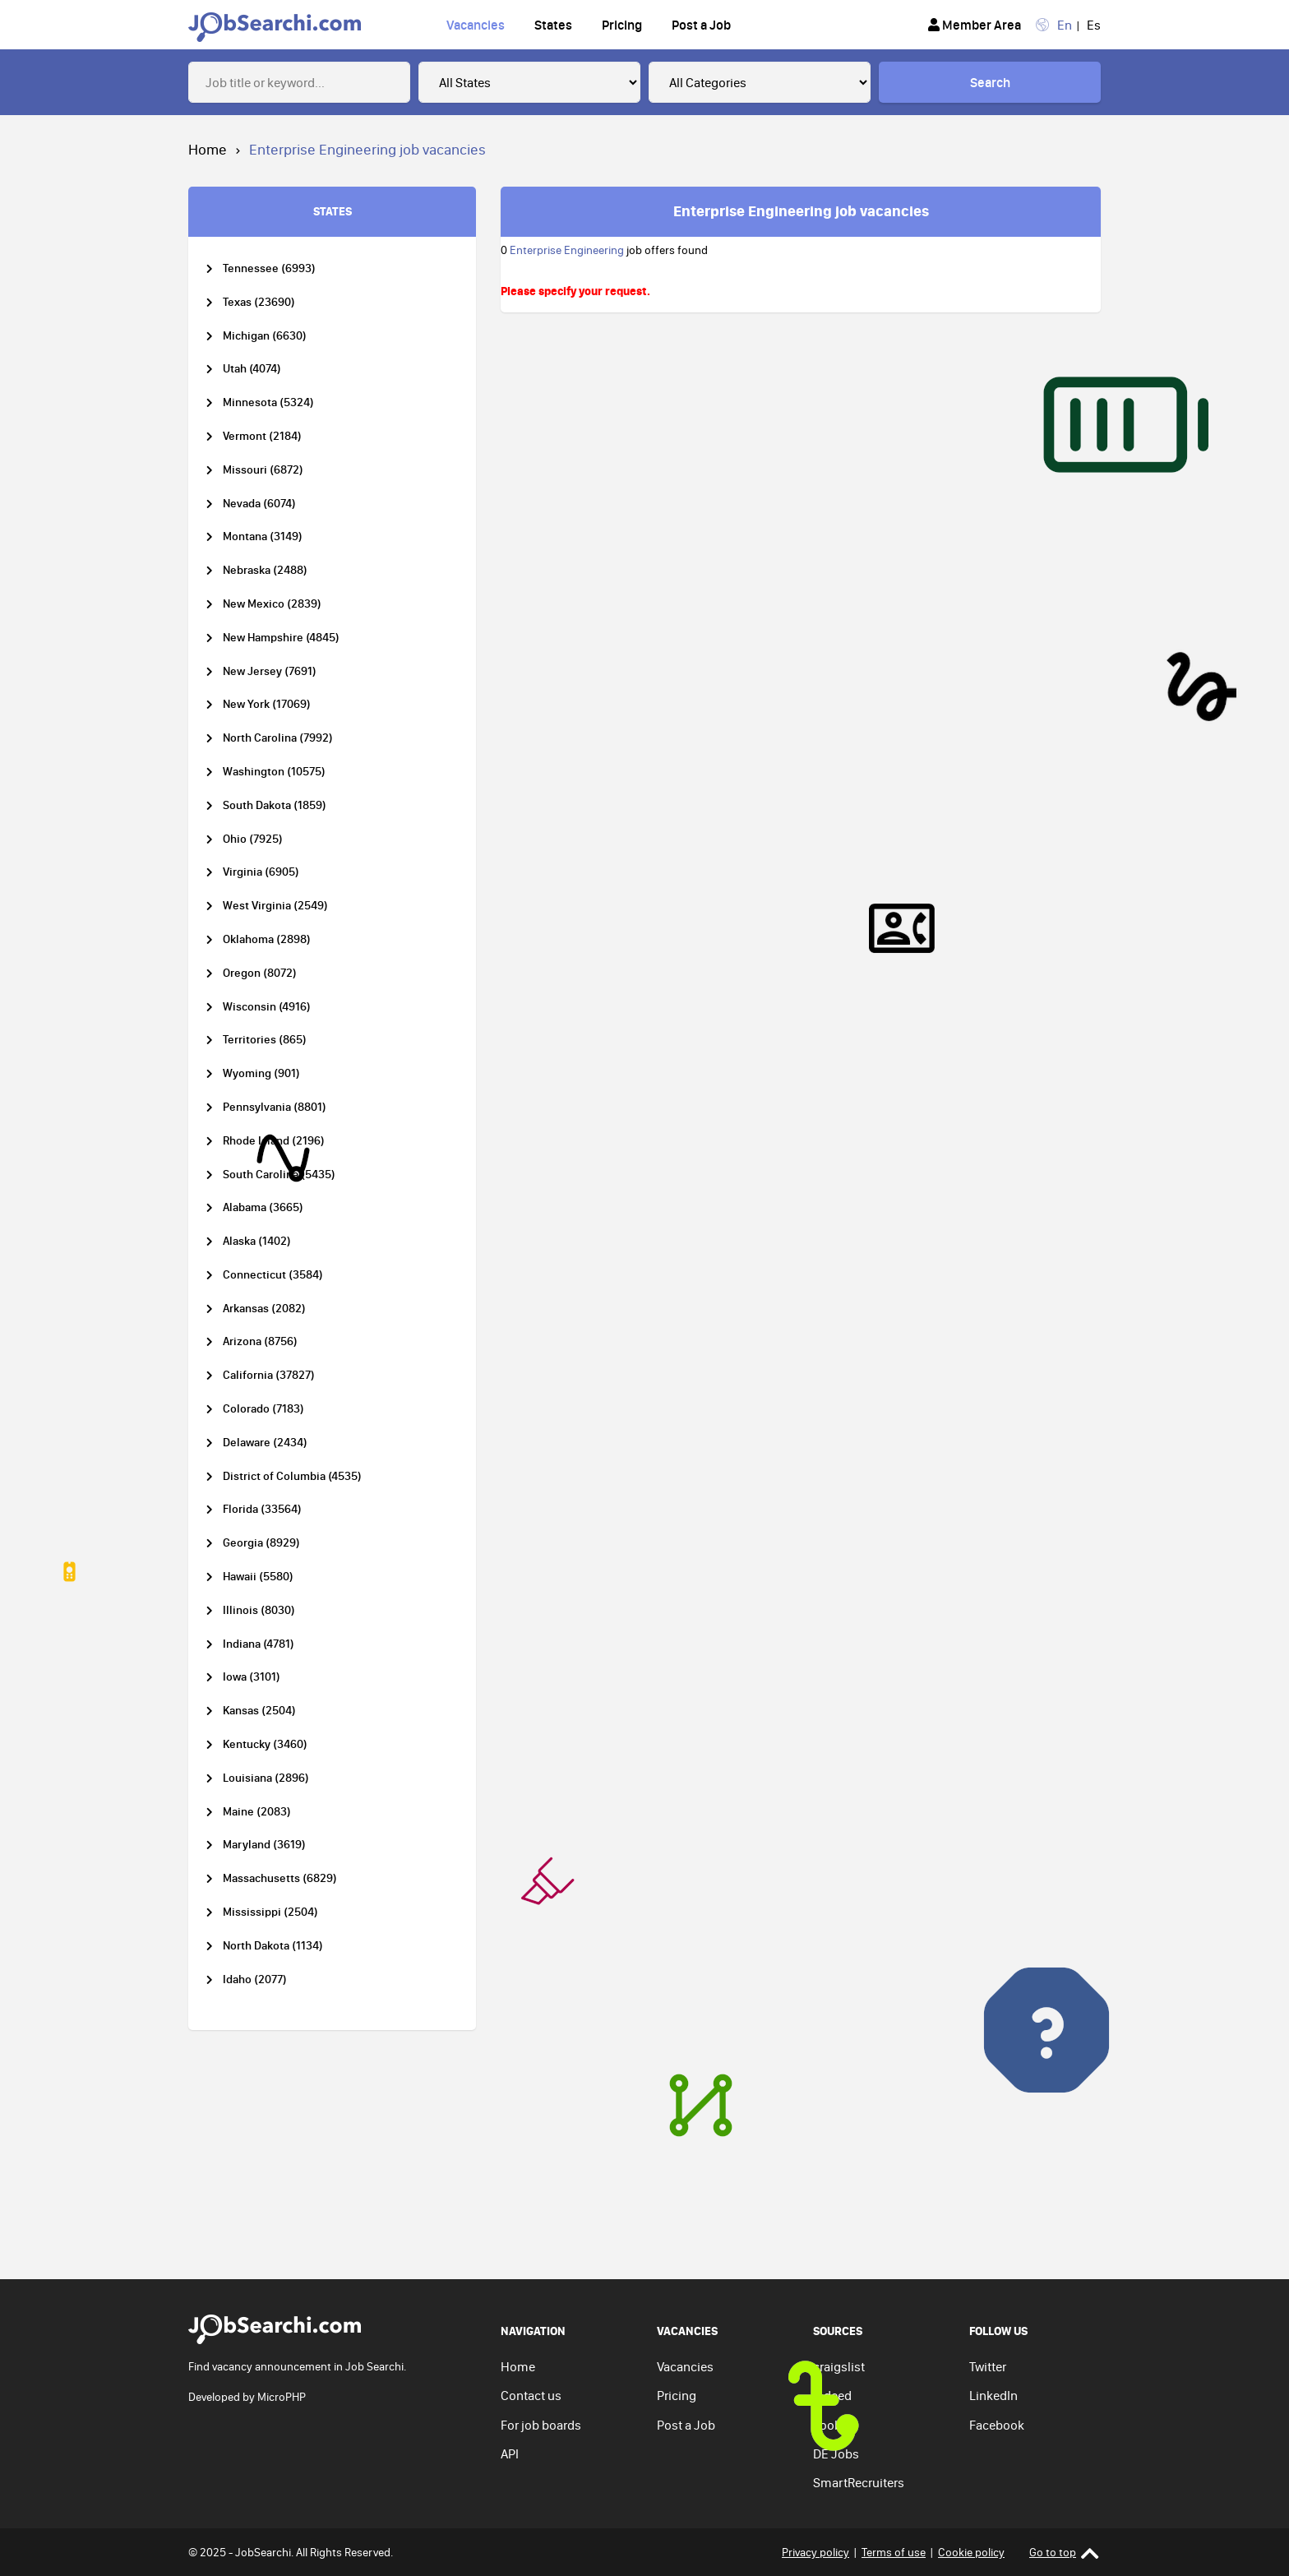 This screenshot has width=1289, height=2576. I want to click on indicates high battery level, so click(1123, 424).